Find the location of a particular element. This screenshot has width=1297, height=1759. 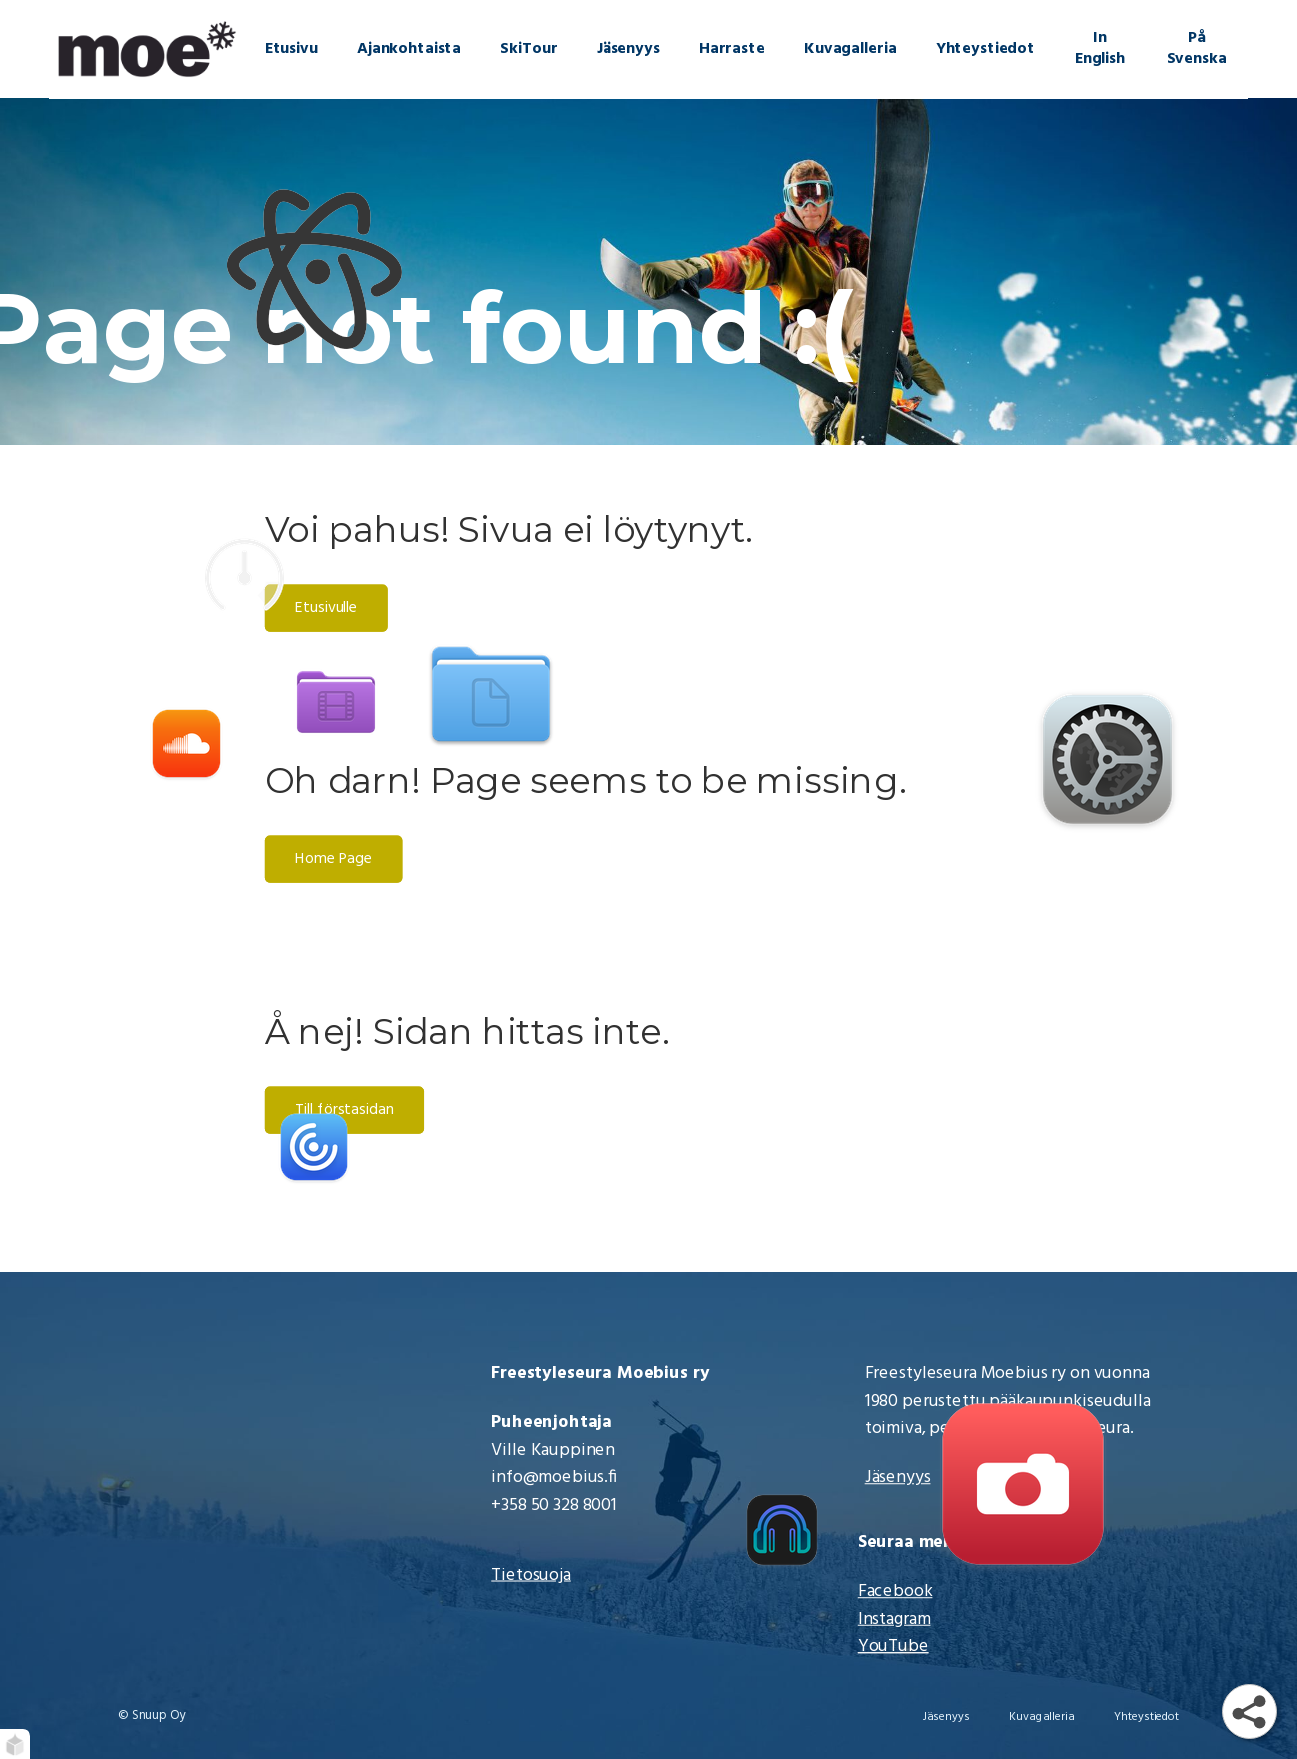

open SoundCloud app is located at coordinates (186, 743).